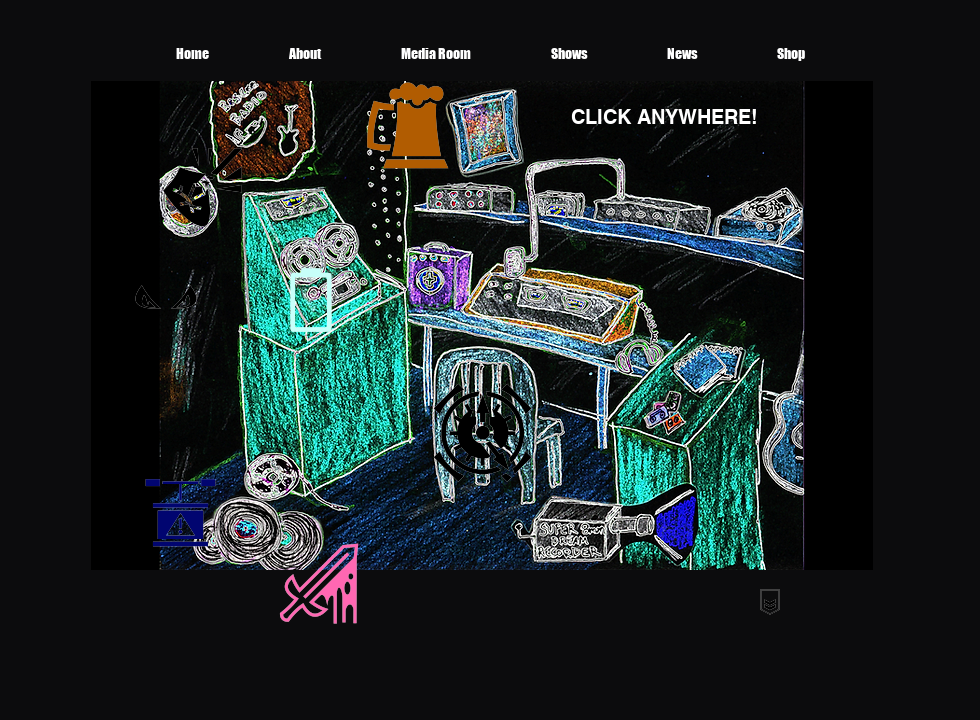 Image resolution: width=980 pixels, height=720 pixels. Describe the element at coordinates (770, 602) in the screenshot. I see `indicates rank level 2 or sergeant status` at that location.